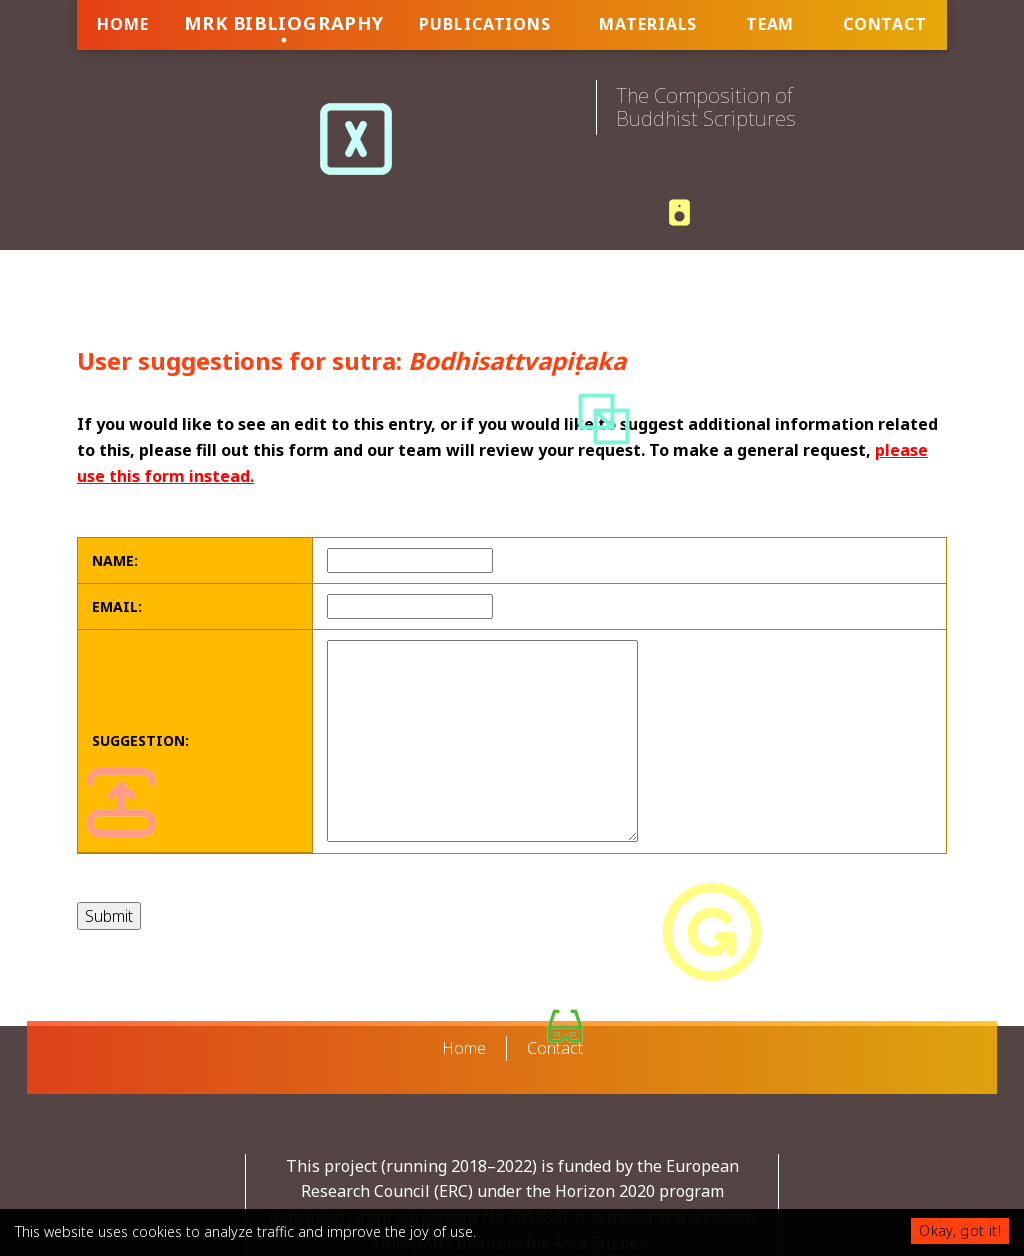  What do you see at coordinates (679, 212) in the screenshot?
I see `adjust speaker or audio output settings` at bounding box center [679, 212].